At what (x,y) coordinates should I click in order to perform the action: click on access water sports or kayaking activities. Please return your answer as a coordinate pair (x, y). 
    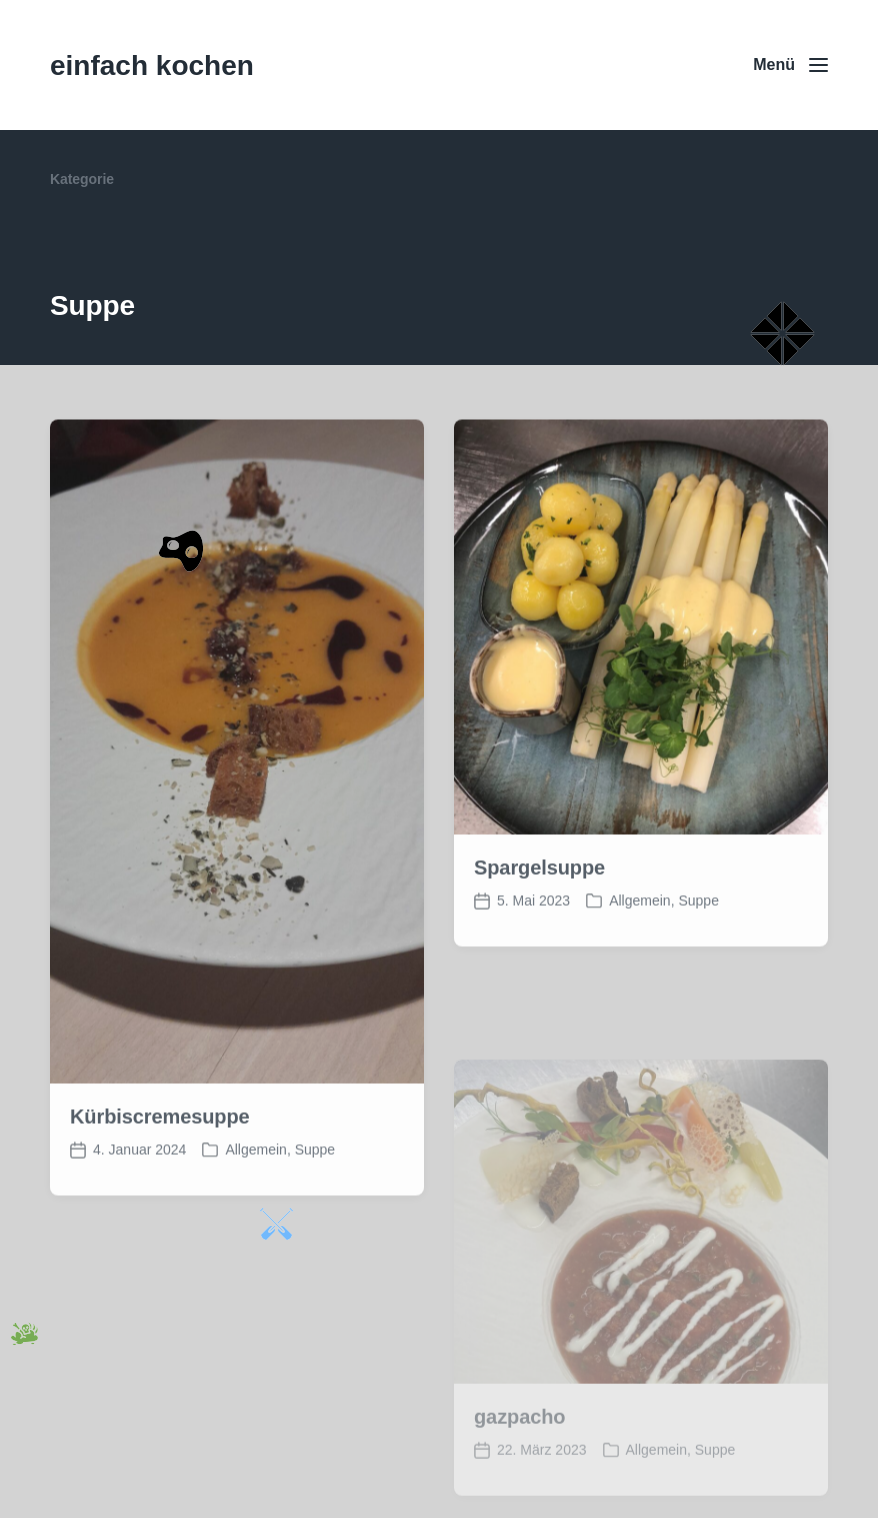
    Looking at the image, I should click on (276, 1224).